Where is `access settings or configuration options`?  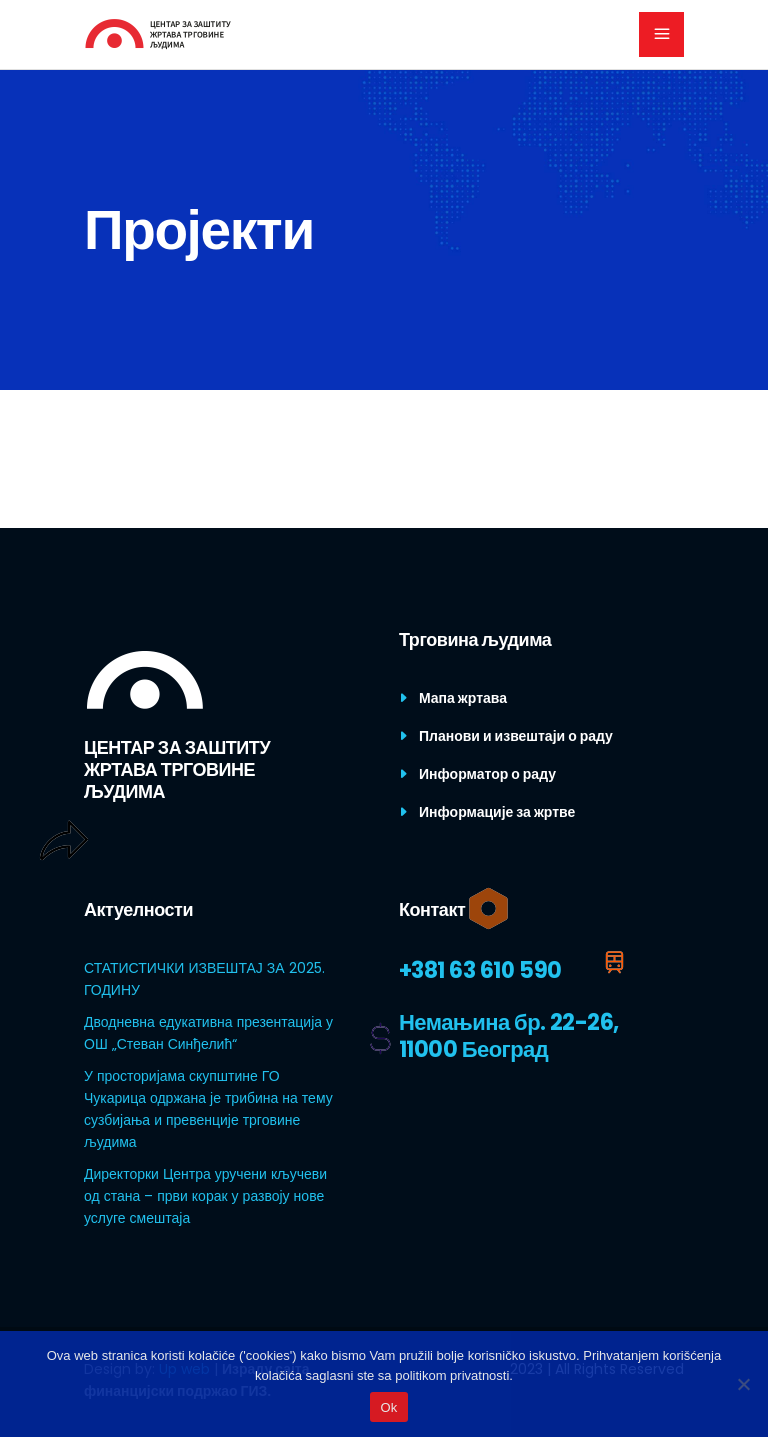
access settings or configuration options is located at coordinates (488, 908).